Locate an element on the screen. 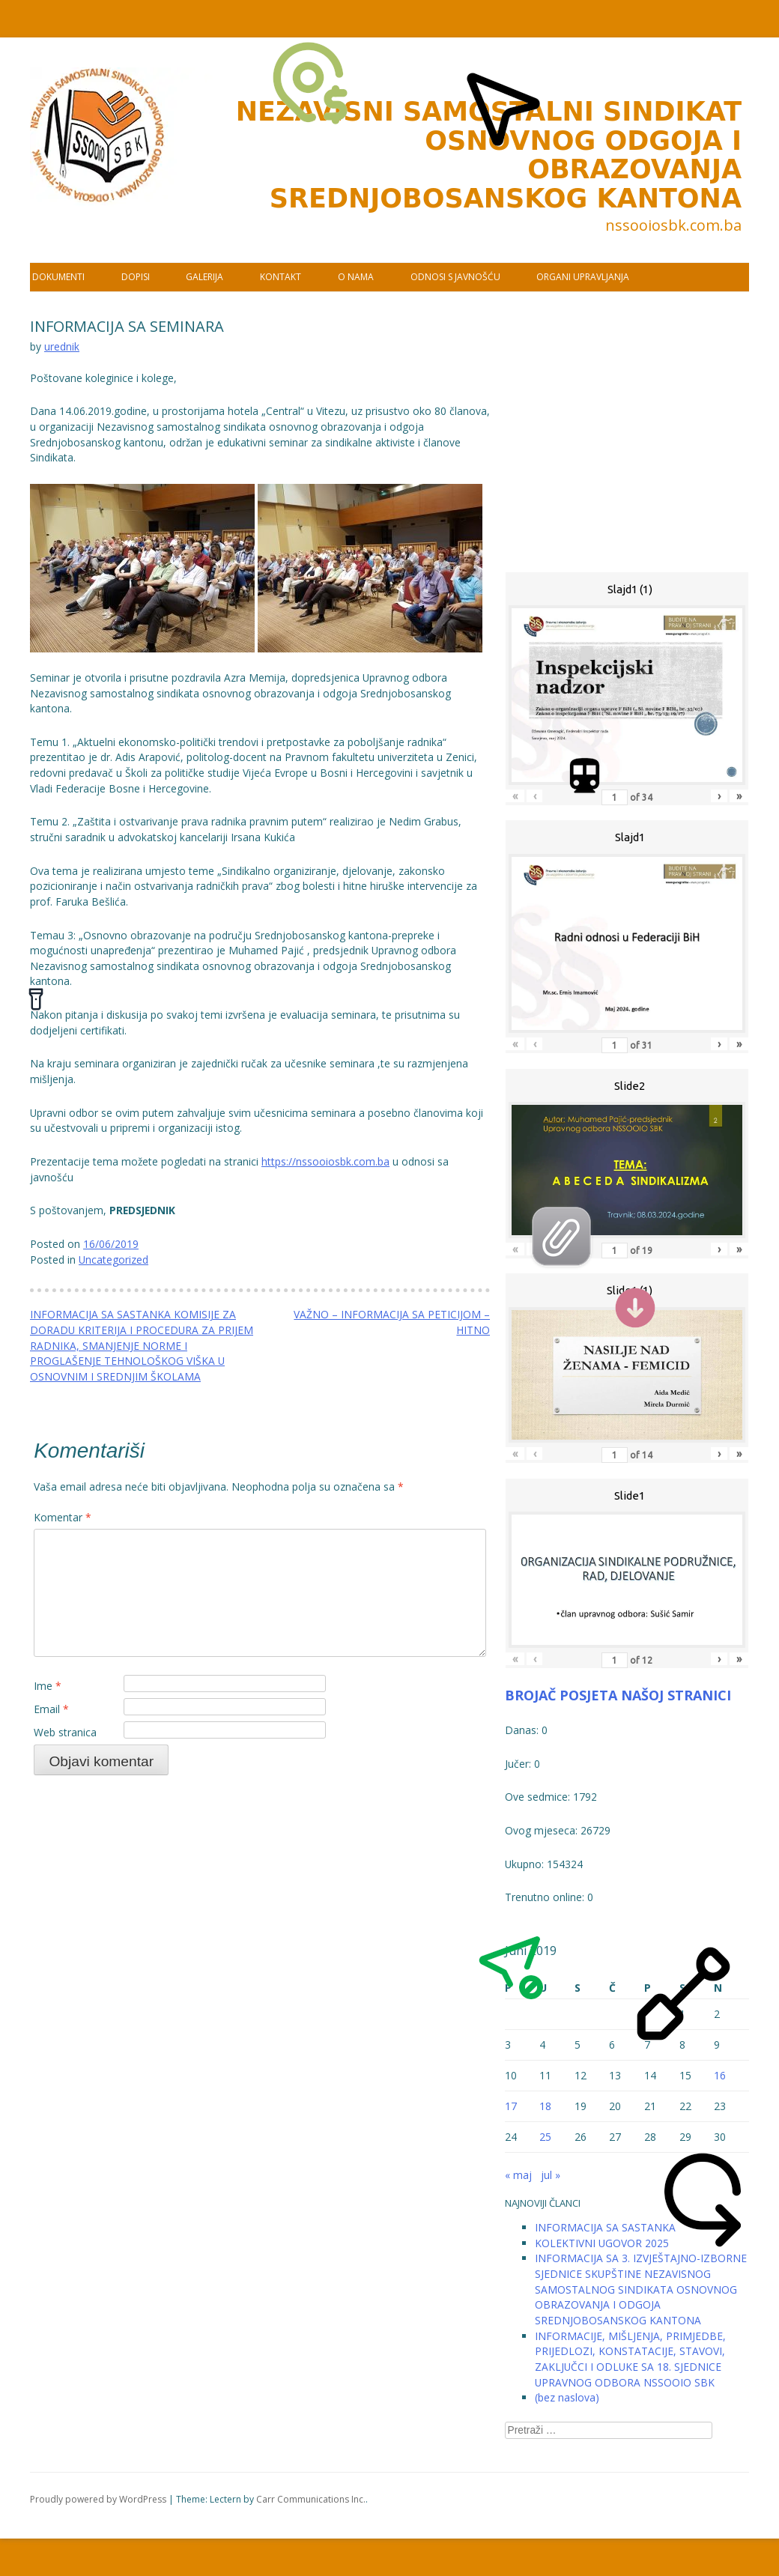 This screenshot has width=779, height=2576. disable location sharing is located at coordinates (510, 1966).